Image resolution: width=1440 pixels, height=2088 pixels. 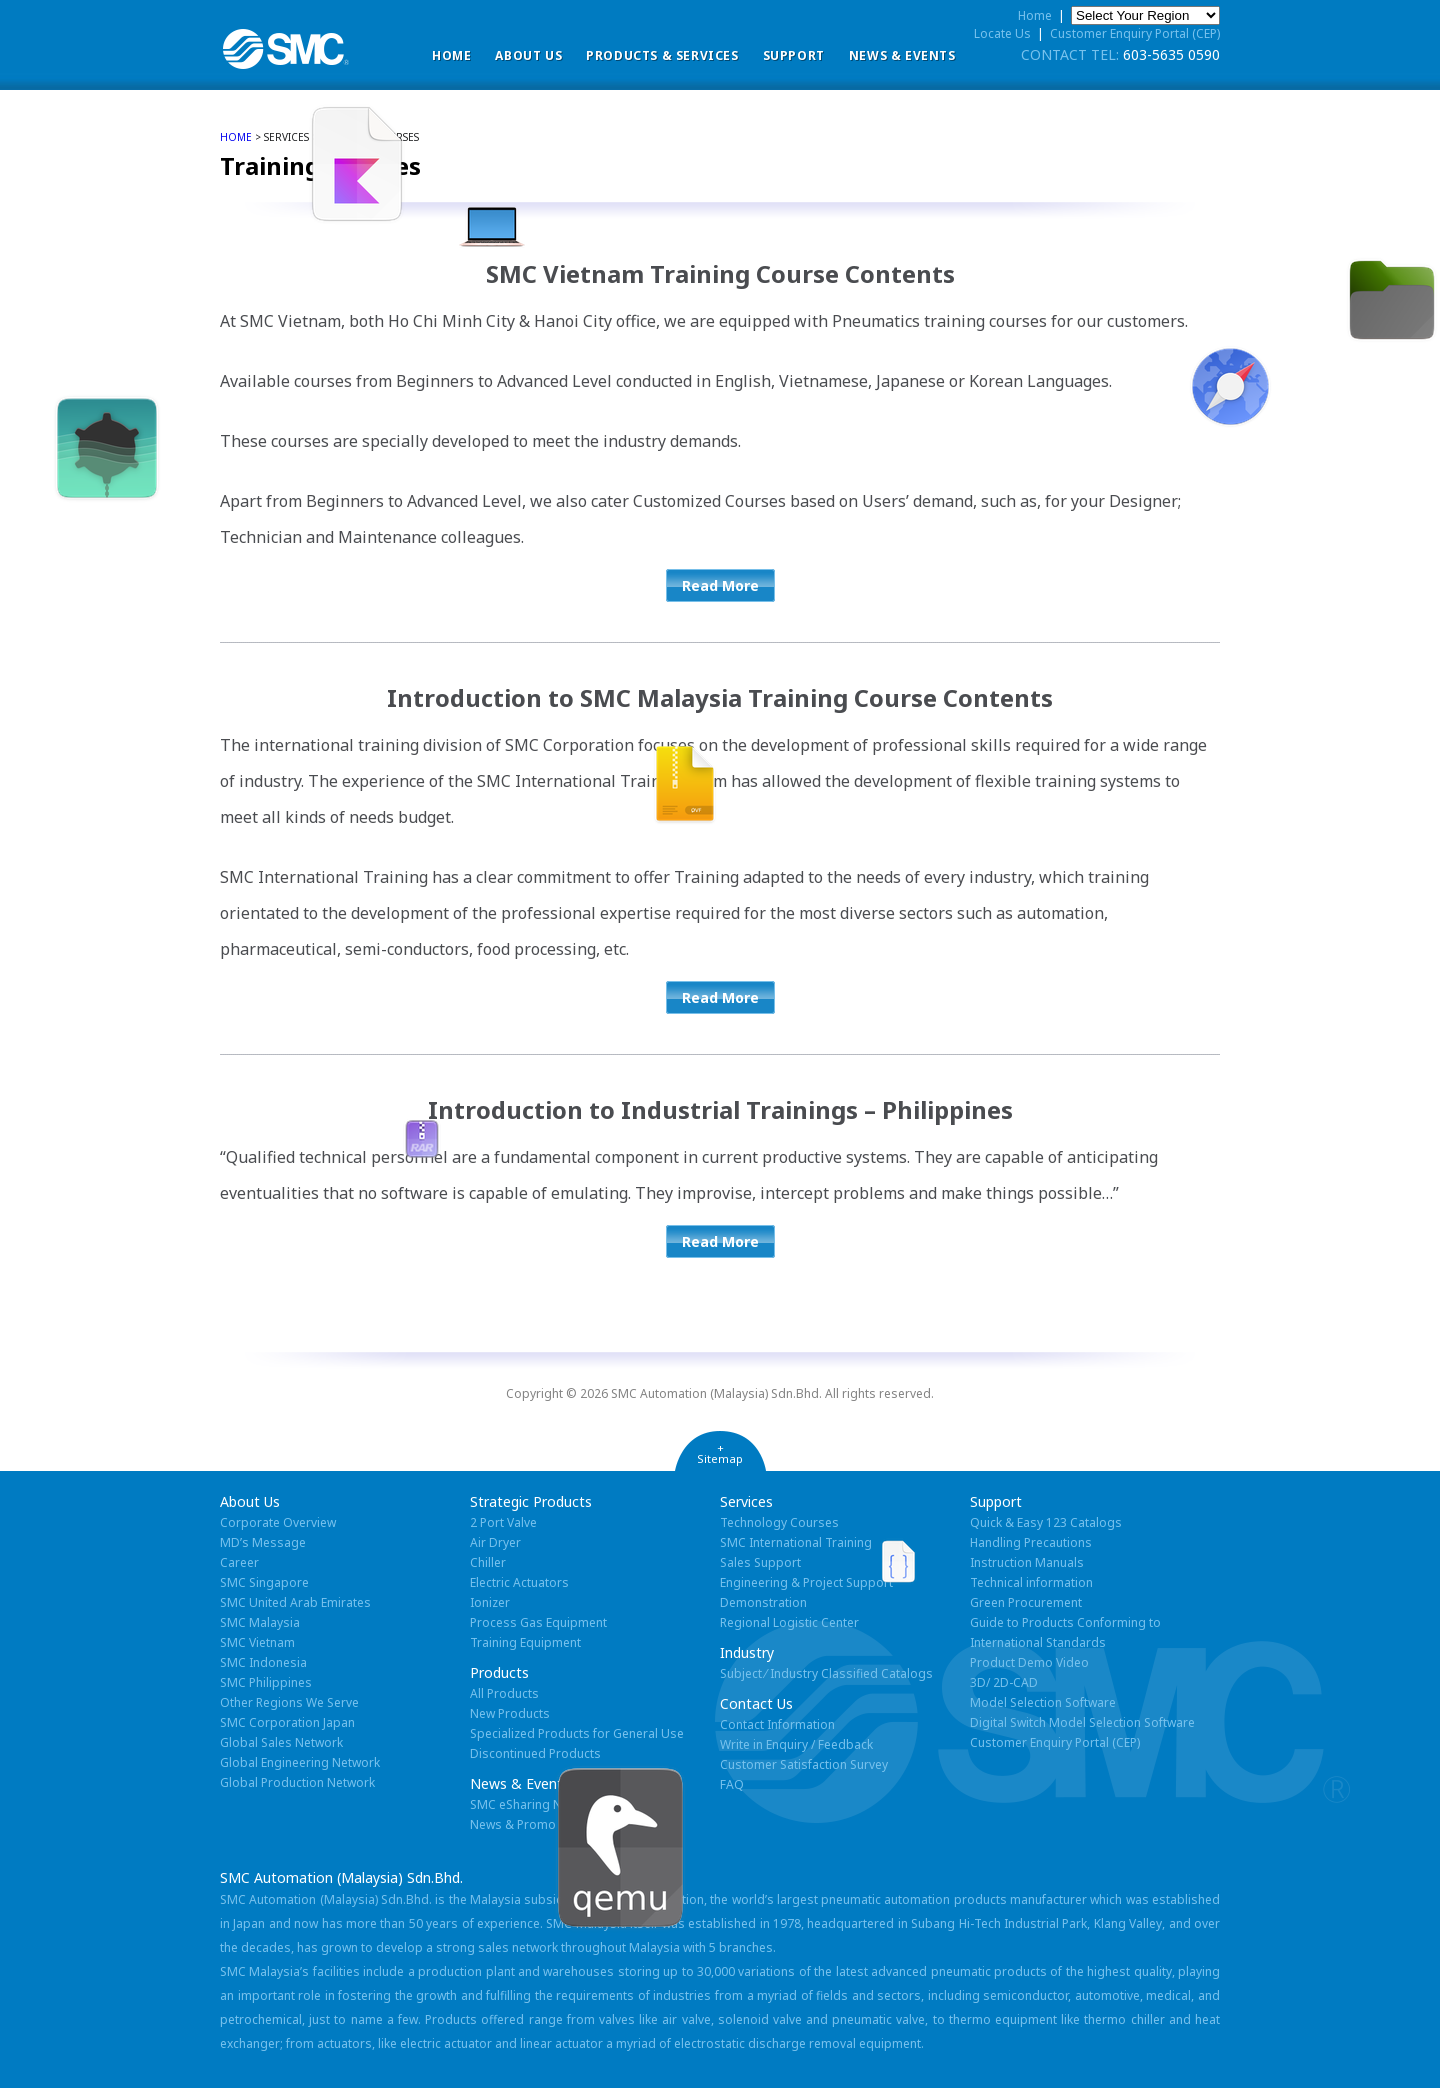 I want to click on represents a connected macbook device, so click(x=492, y=221).